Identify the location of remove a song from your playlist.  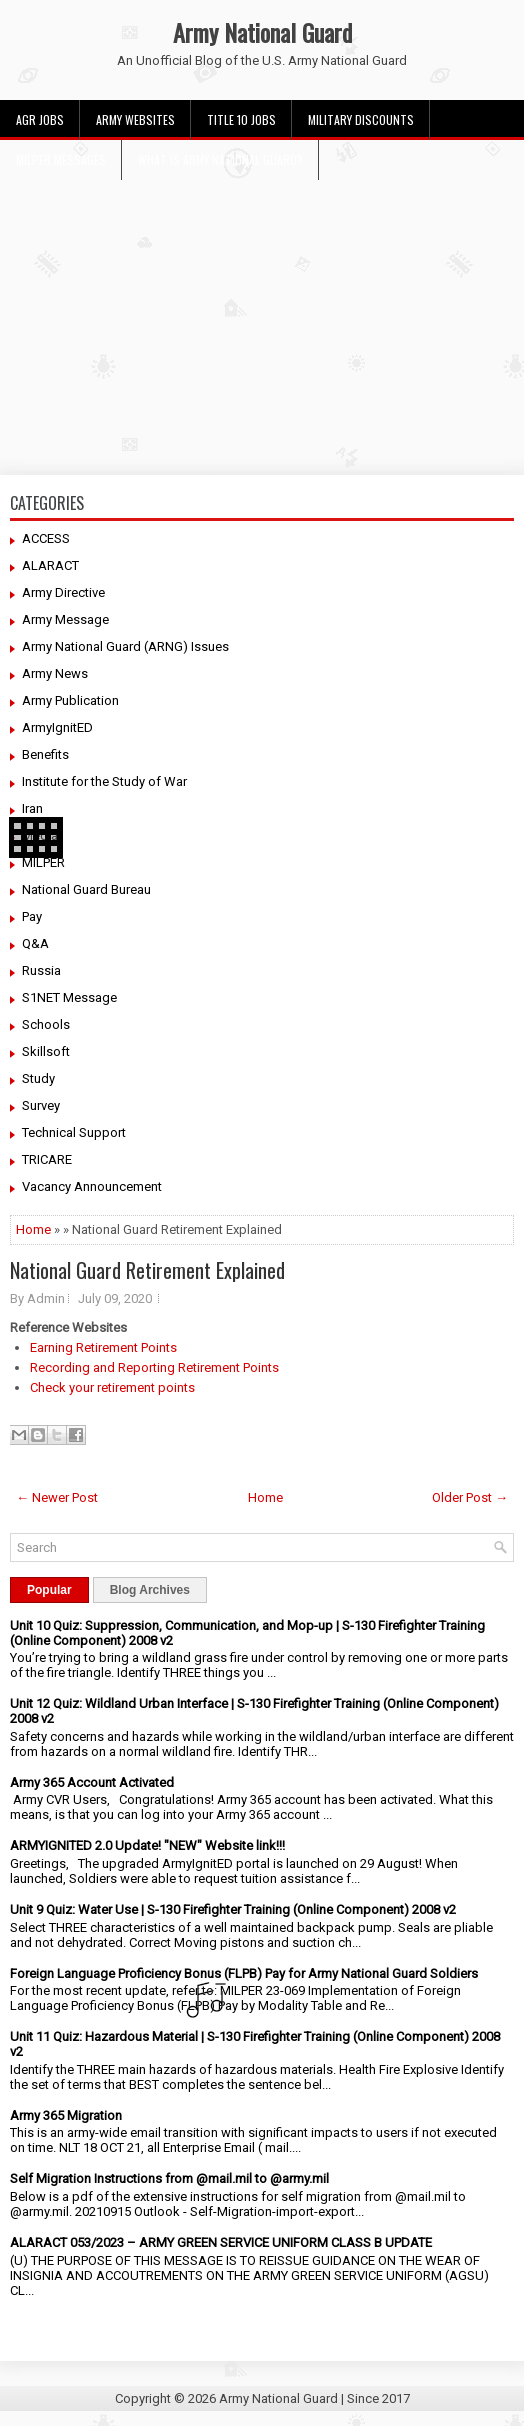
(207, 1999).